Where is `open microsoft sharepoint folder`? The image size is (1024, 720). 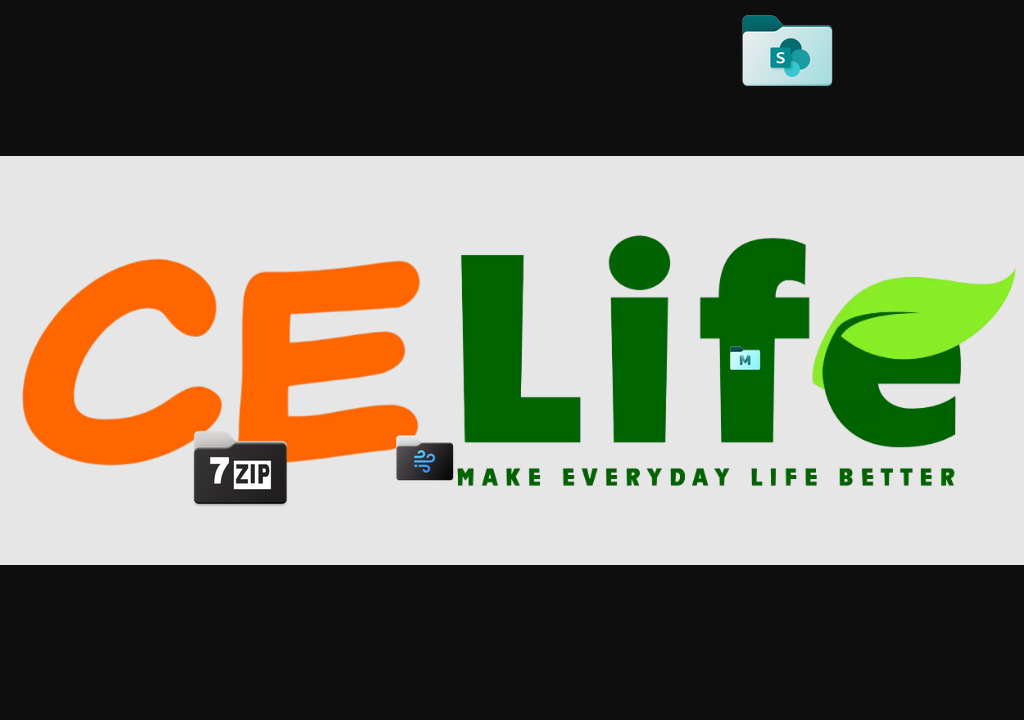 open microsoft sharepoint folder is located at coordinates (787, 53).